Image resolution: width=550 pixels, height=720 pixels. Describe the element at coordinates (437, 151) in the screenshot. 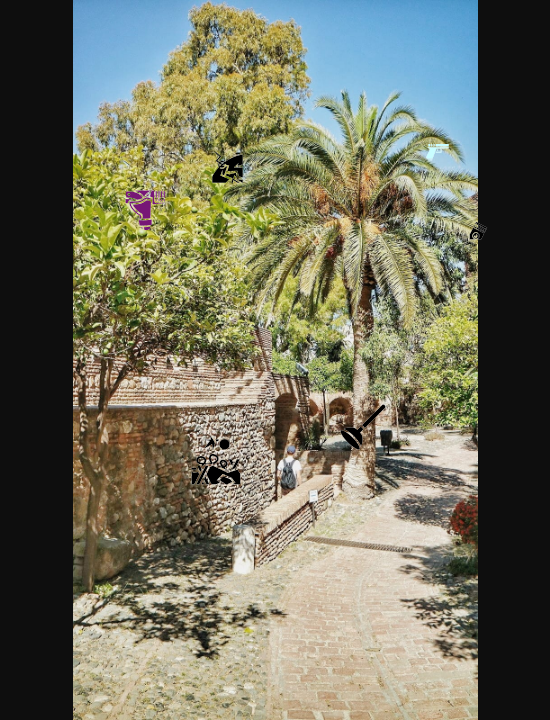

I see `access weapons inventory in game` at that location.